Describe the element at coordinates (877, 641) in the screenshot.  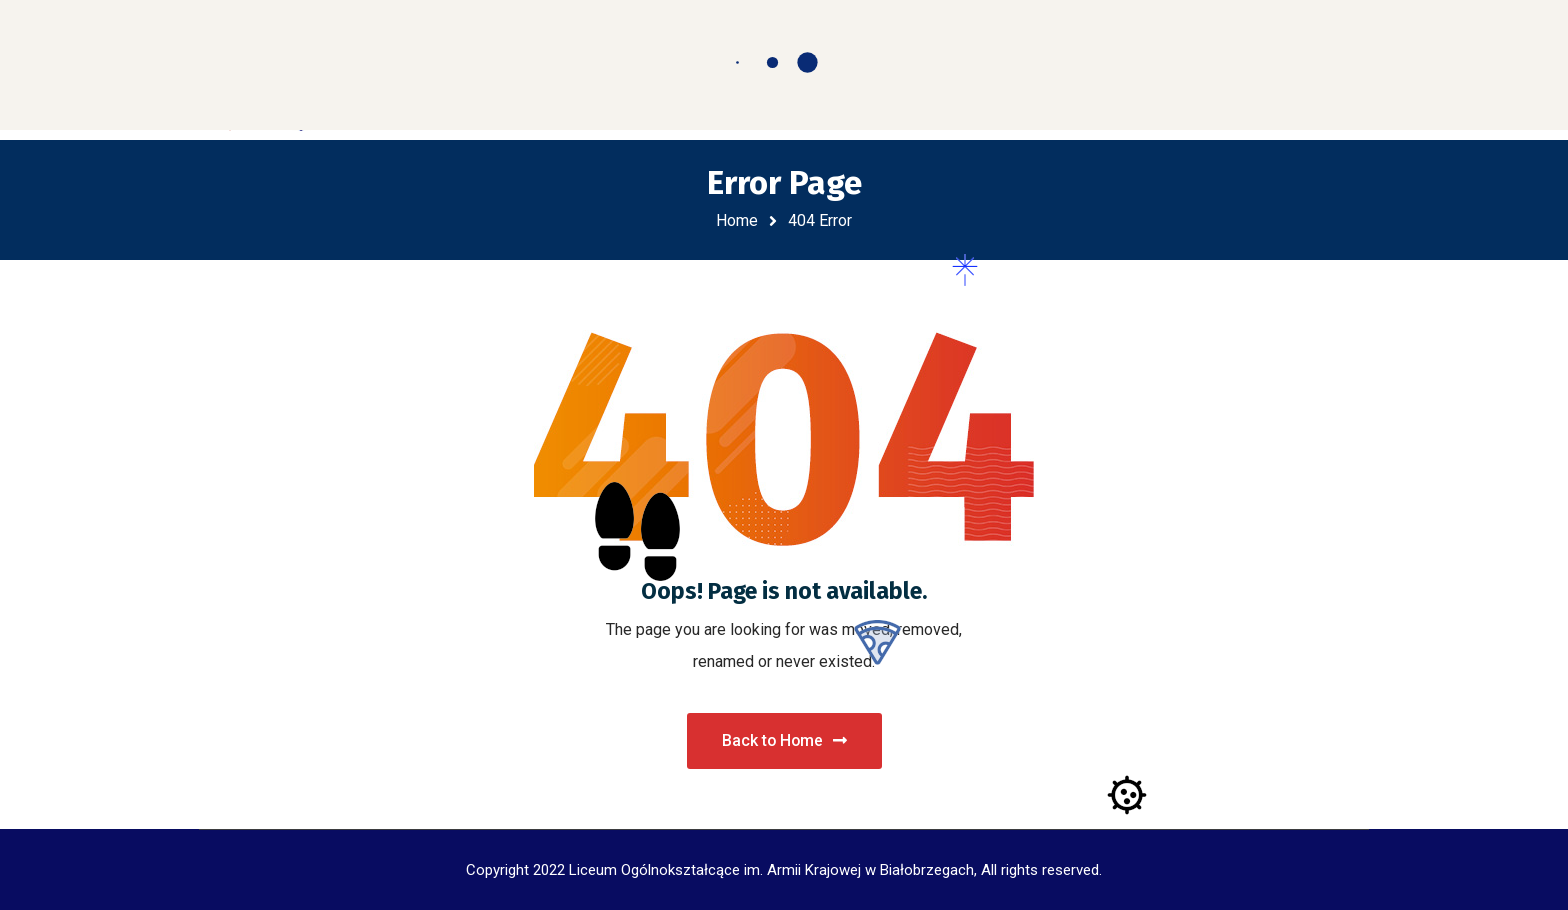
I see `browse food delivery options` at that location.